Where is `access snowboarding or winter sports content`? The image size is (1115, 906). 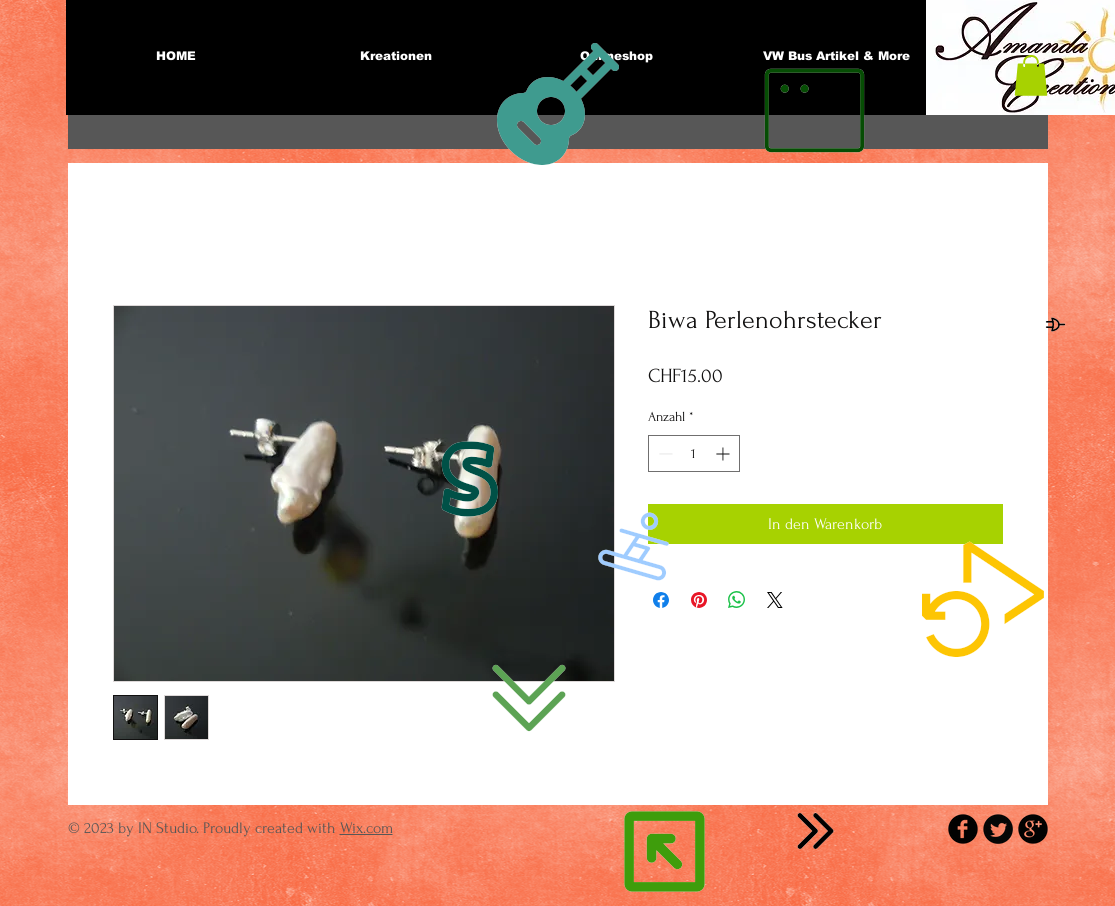
access snowboarding or winter sports content is located at coordinates (637, 546).